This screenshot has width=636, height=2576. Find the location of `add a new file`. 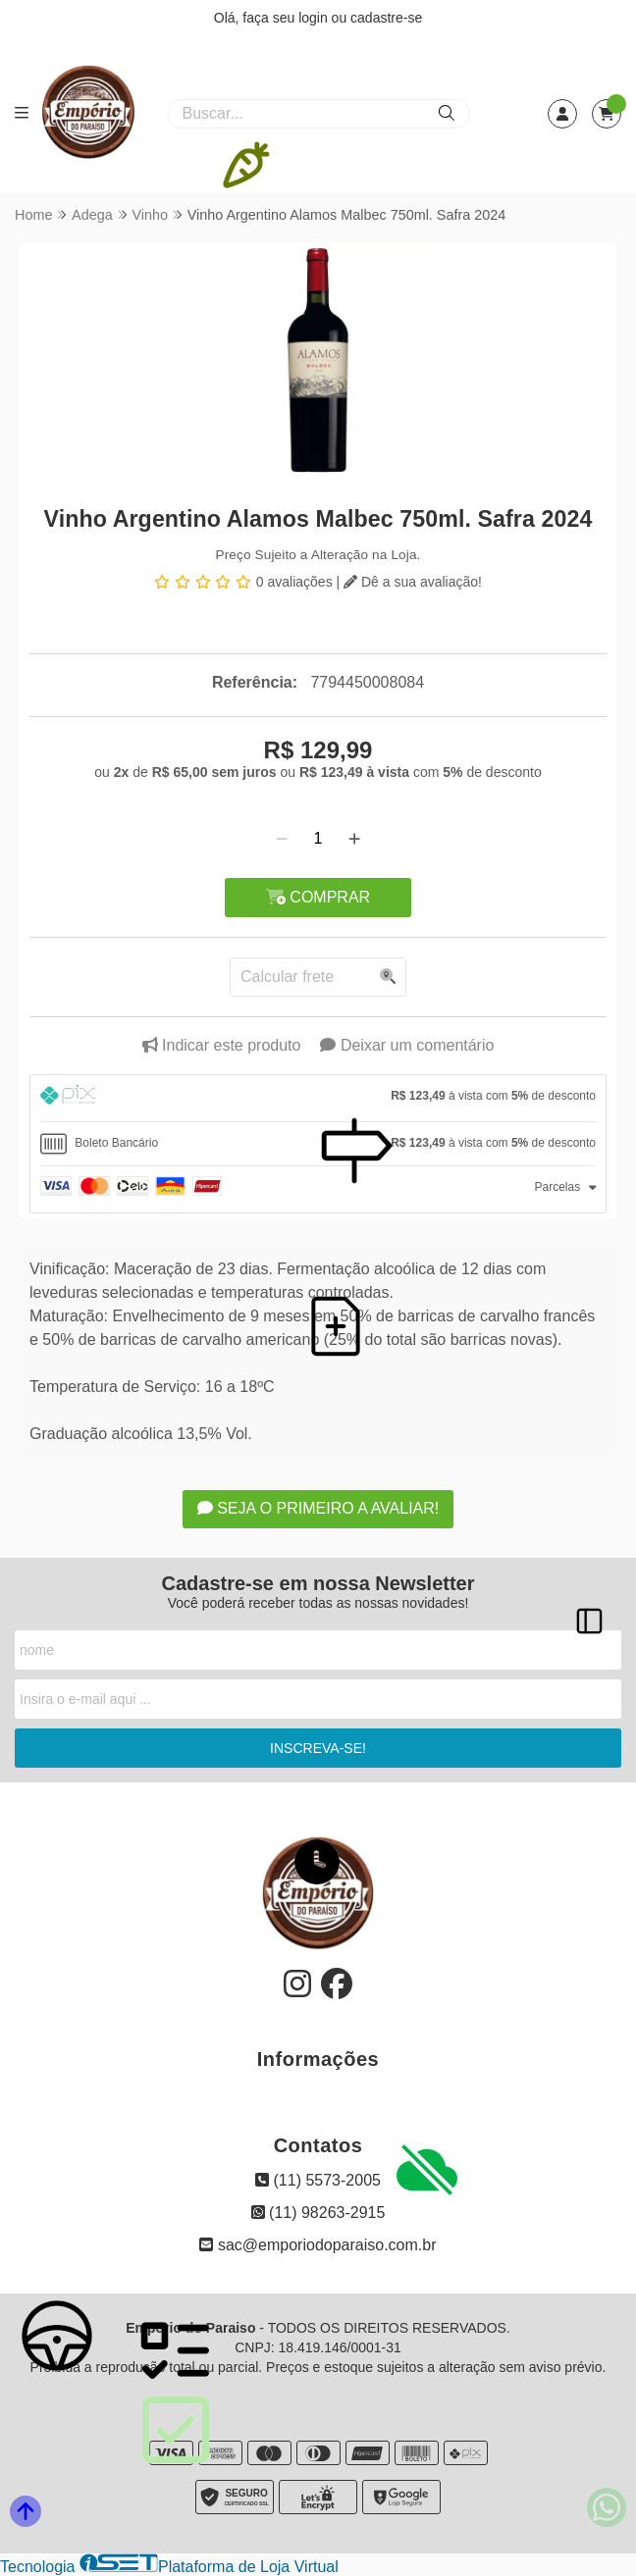

add a new file is located at coordinates (336, 1326).